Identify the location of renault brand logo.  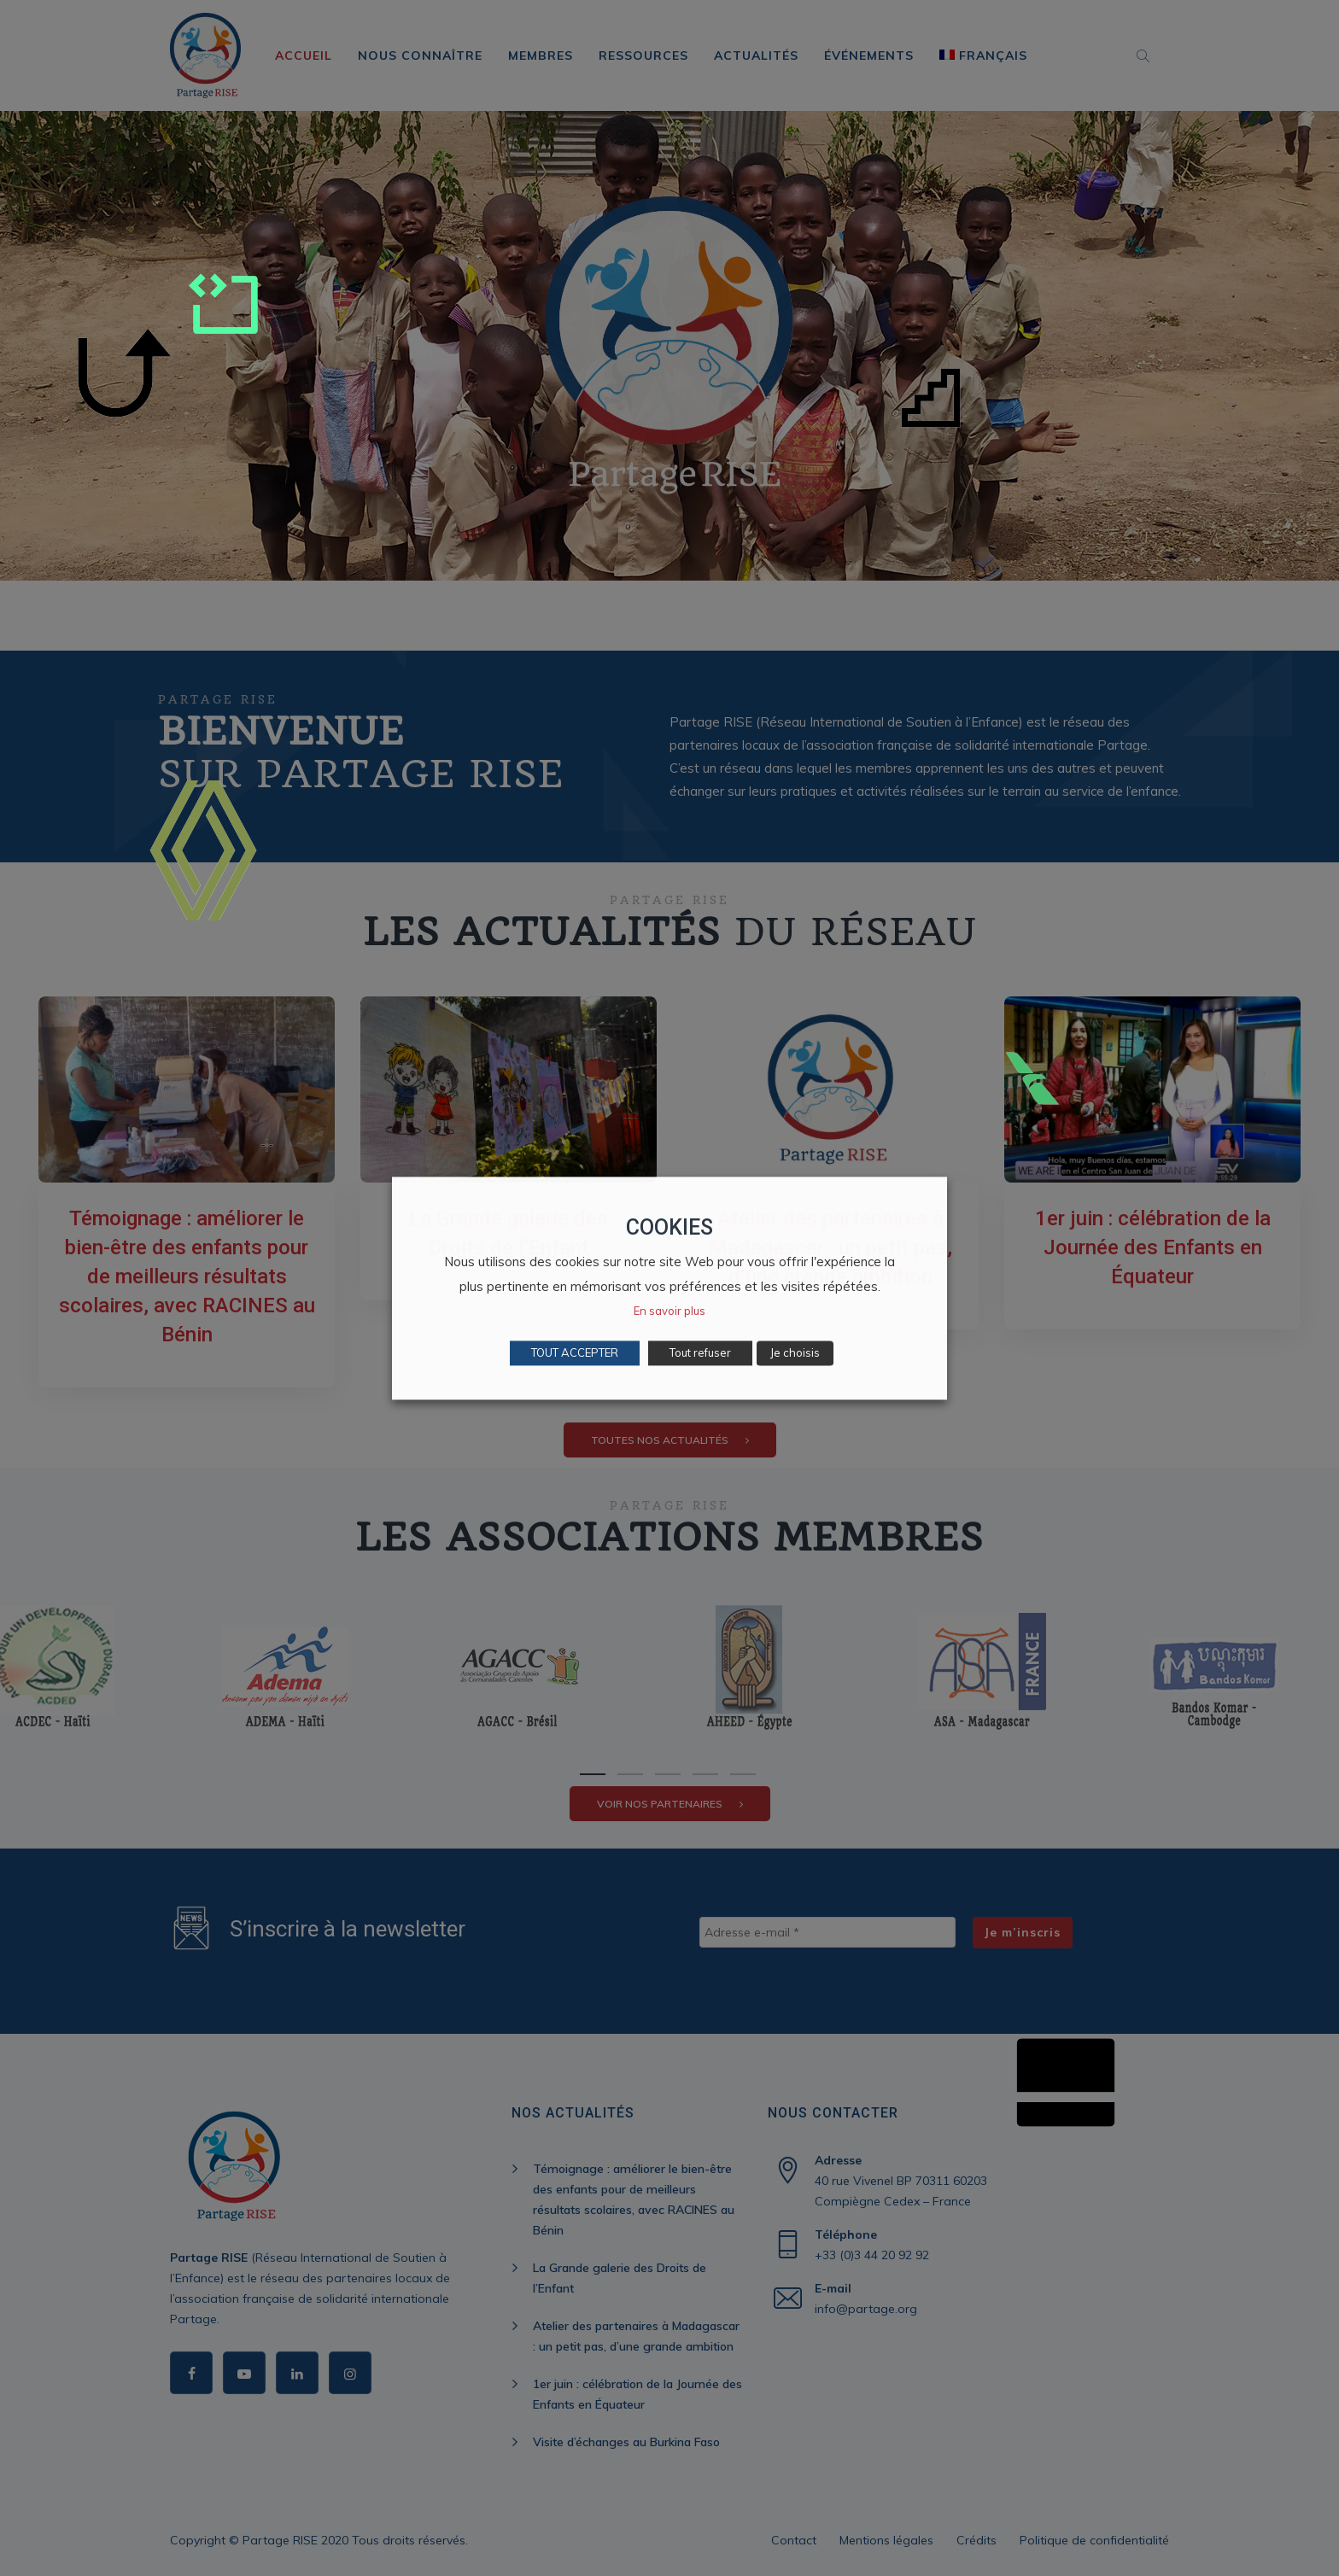
(203, 850).